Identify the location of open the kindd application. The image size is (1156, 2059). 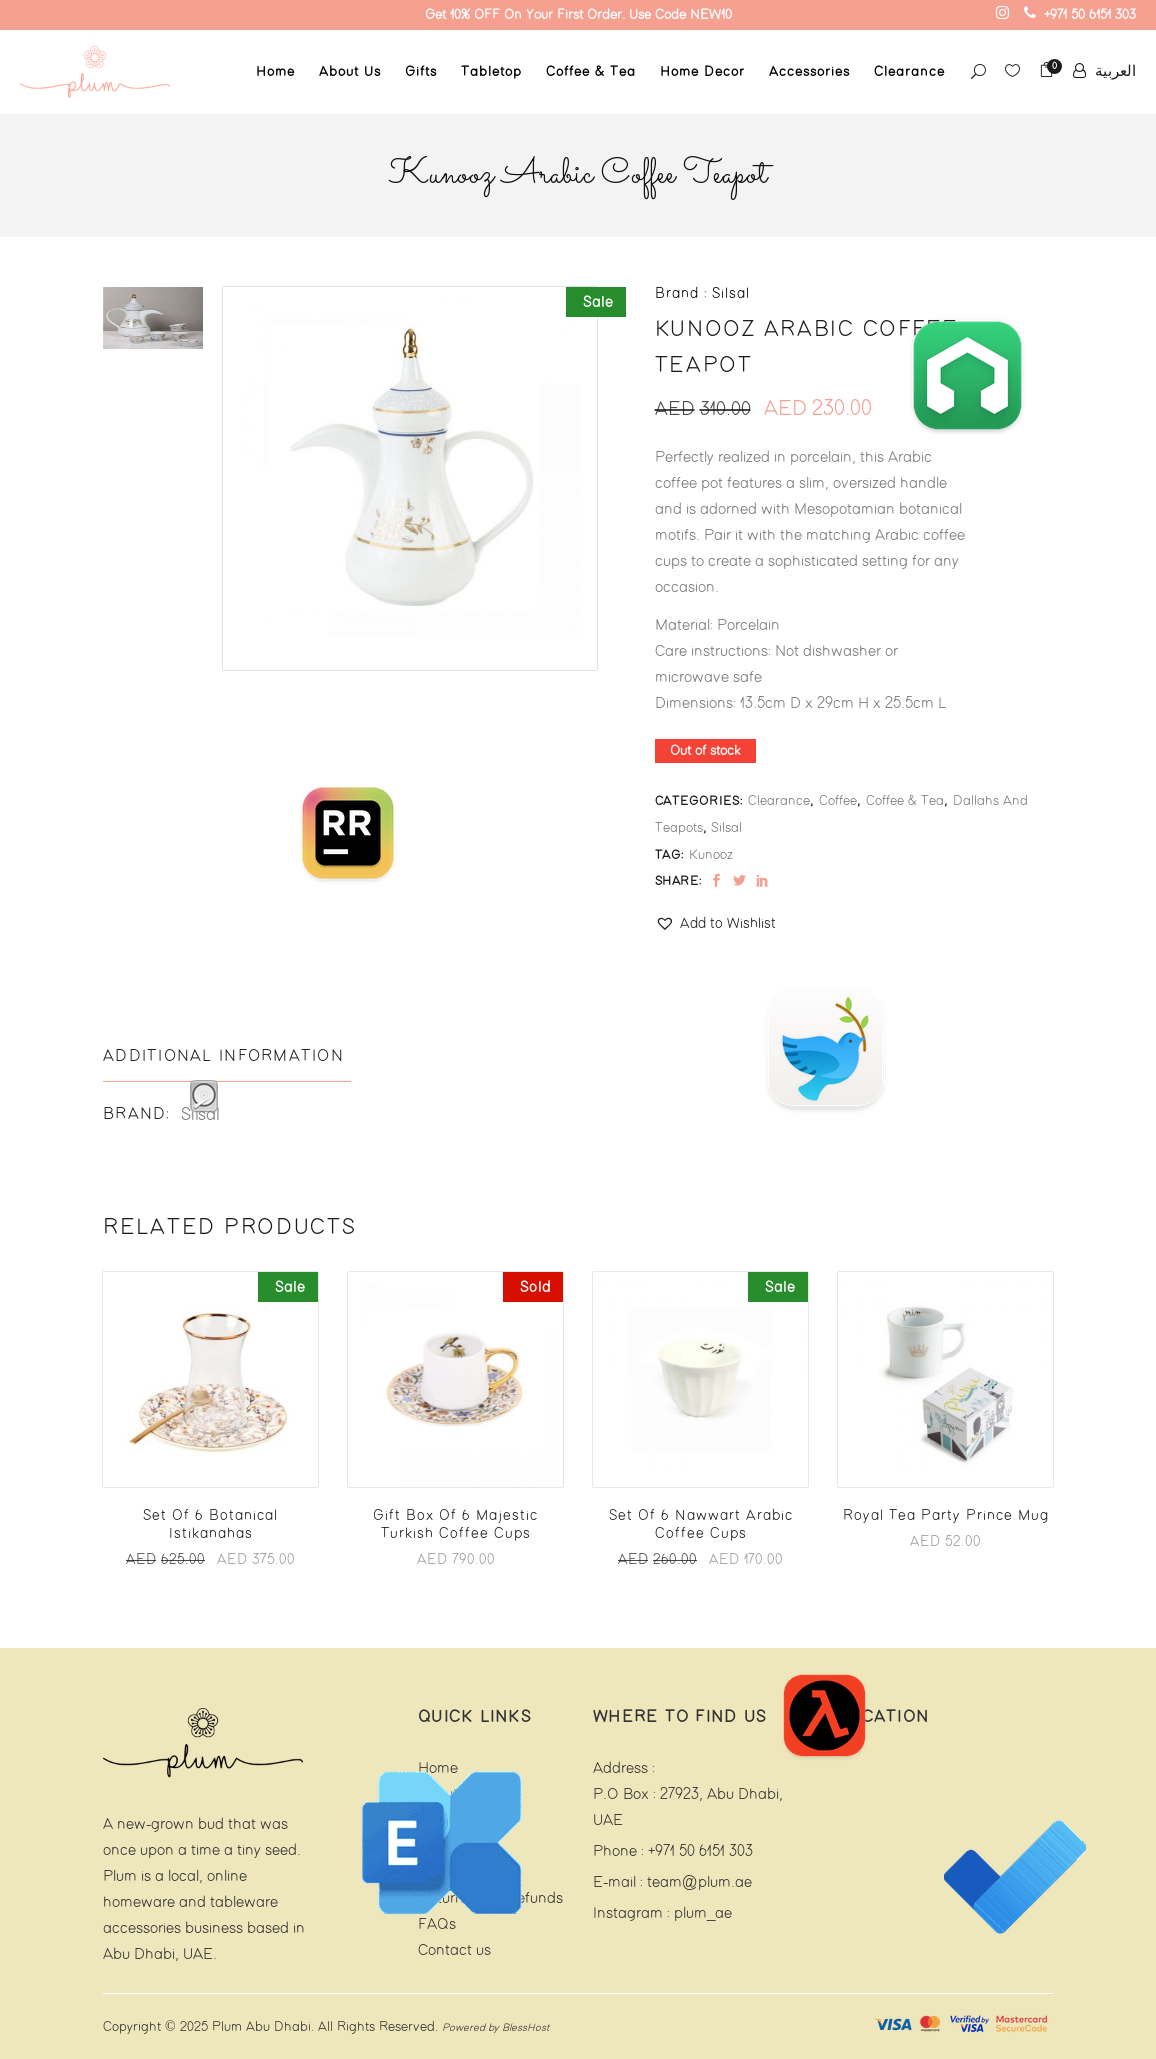
(825, 1048).